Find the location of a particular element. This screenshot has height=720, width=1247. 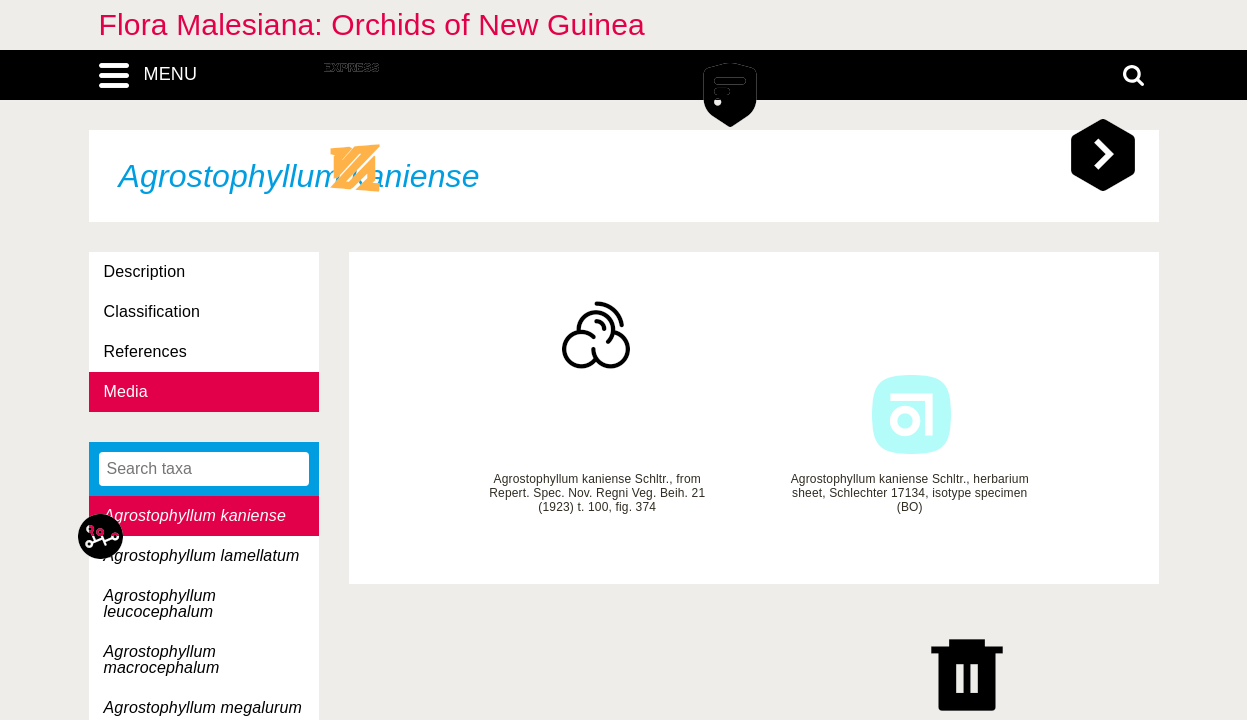

buddy CI/CD platform logo is located at coordinates (1103, 155).